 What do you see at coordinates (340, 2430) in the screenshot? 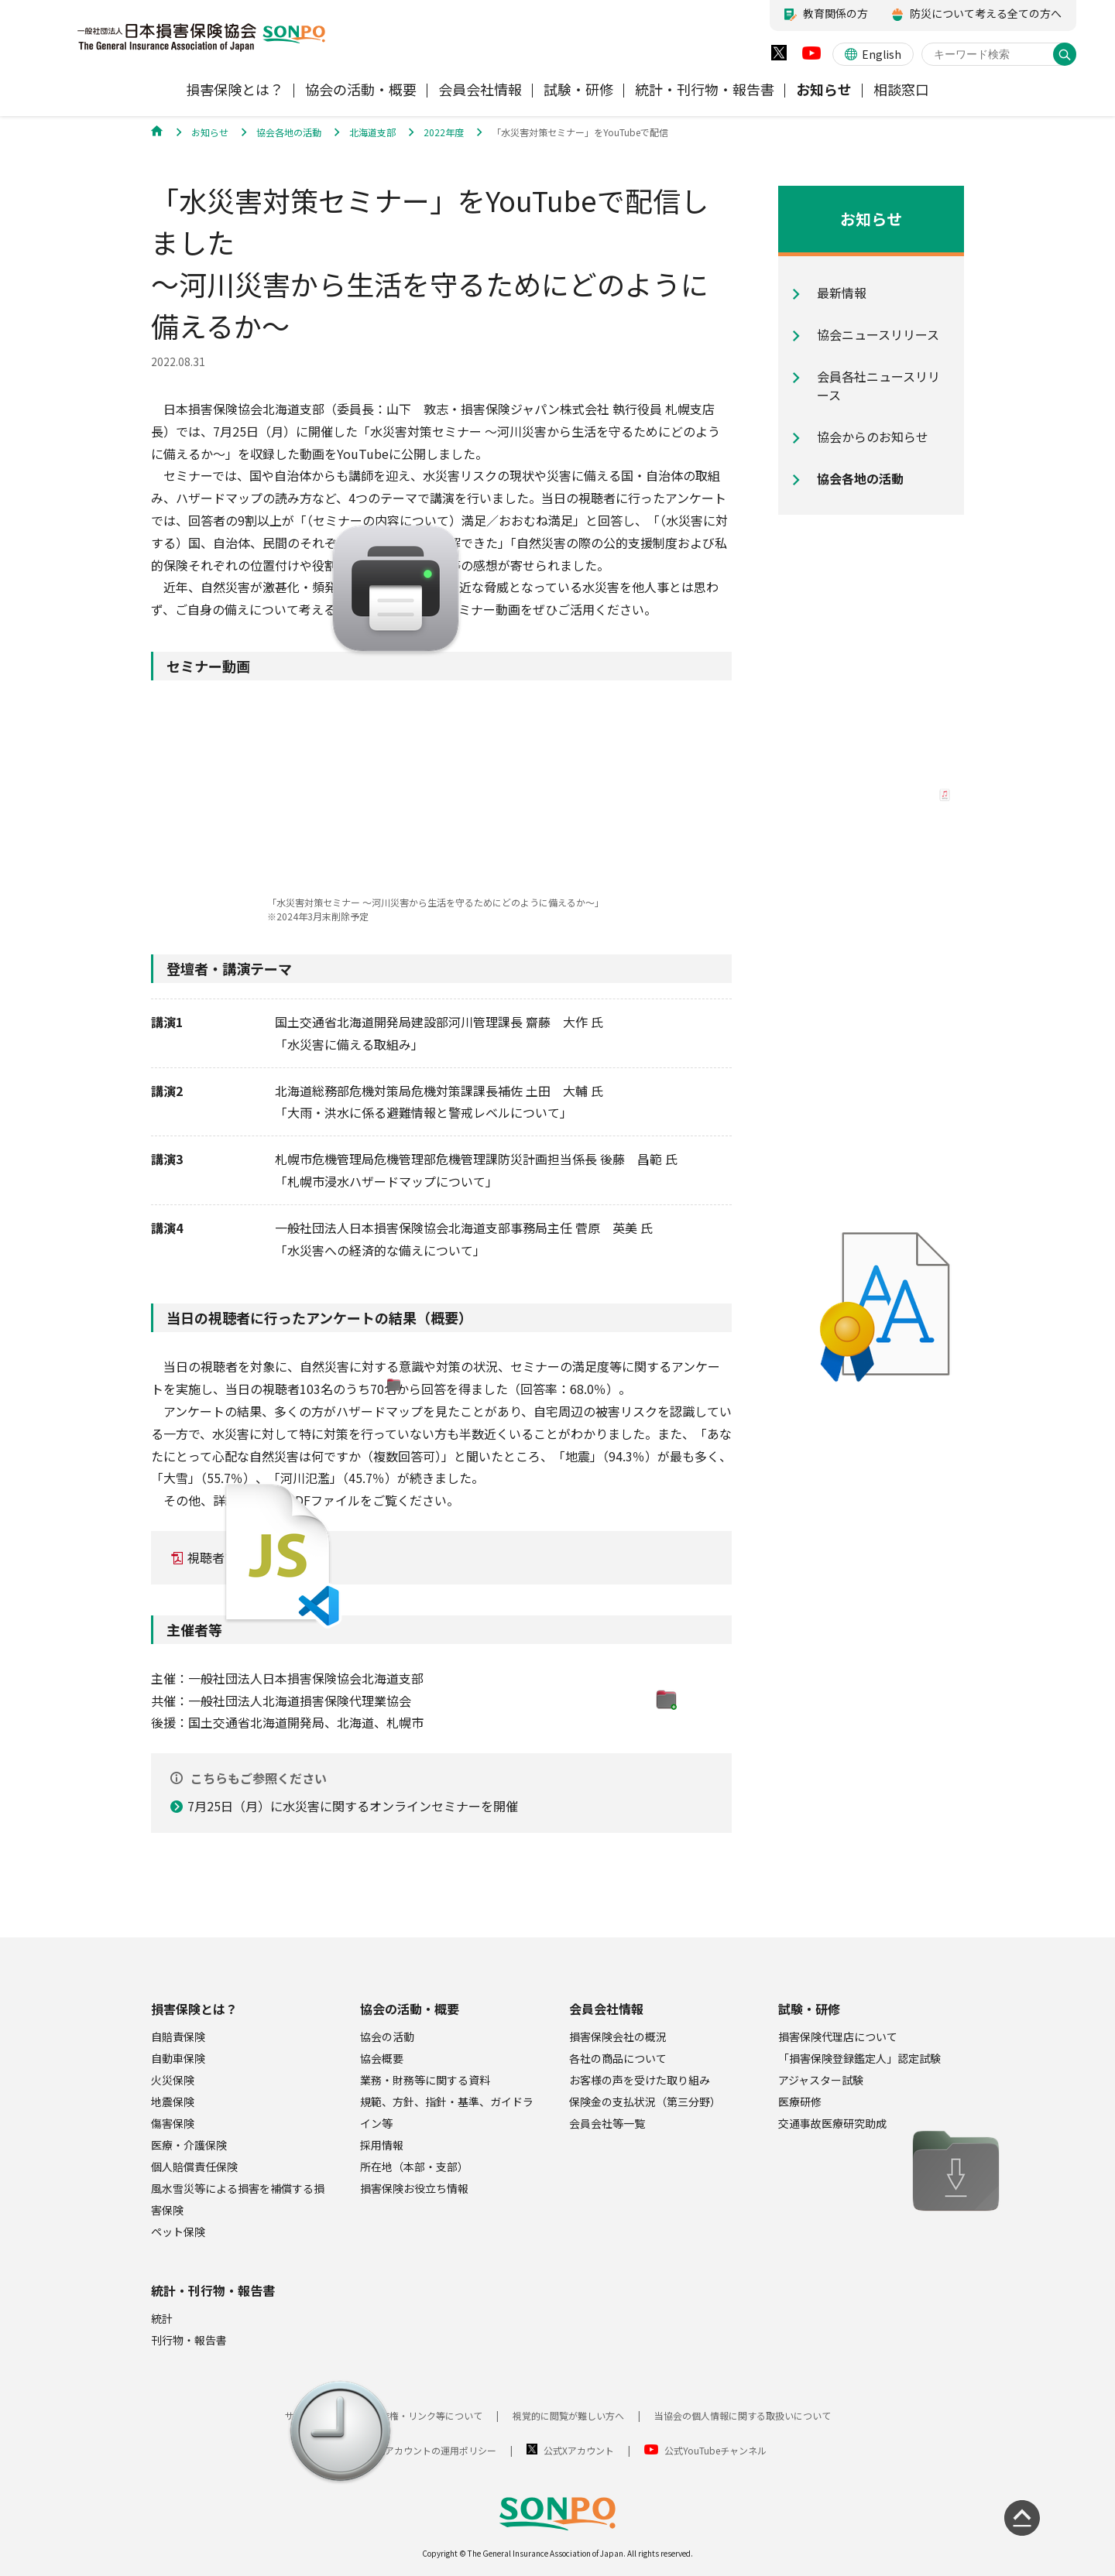
I see `view recently accessed files` at bounding box center [340, 2430].